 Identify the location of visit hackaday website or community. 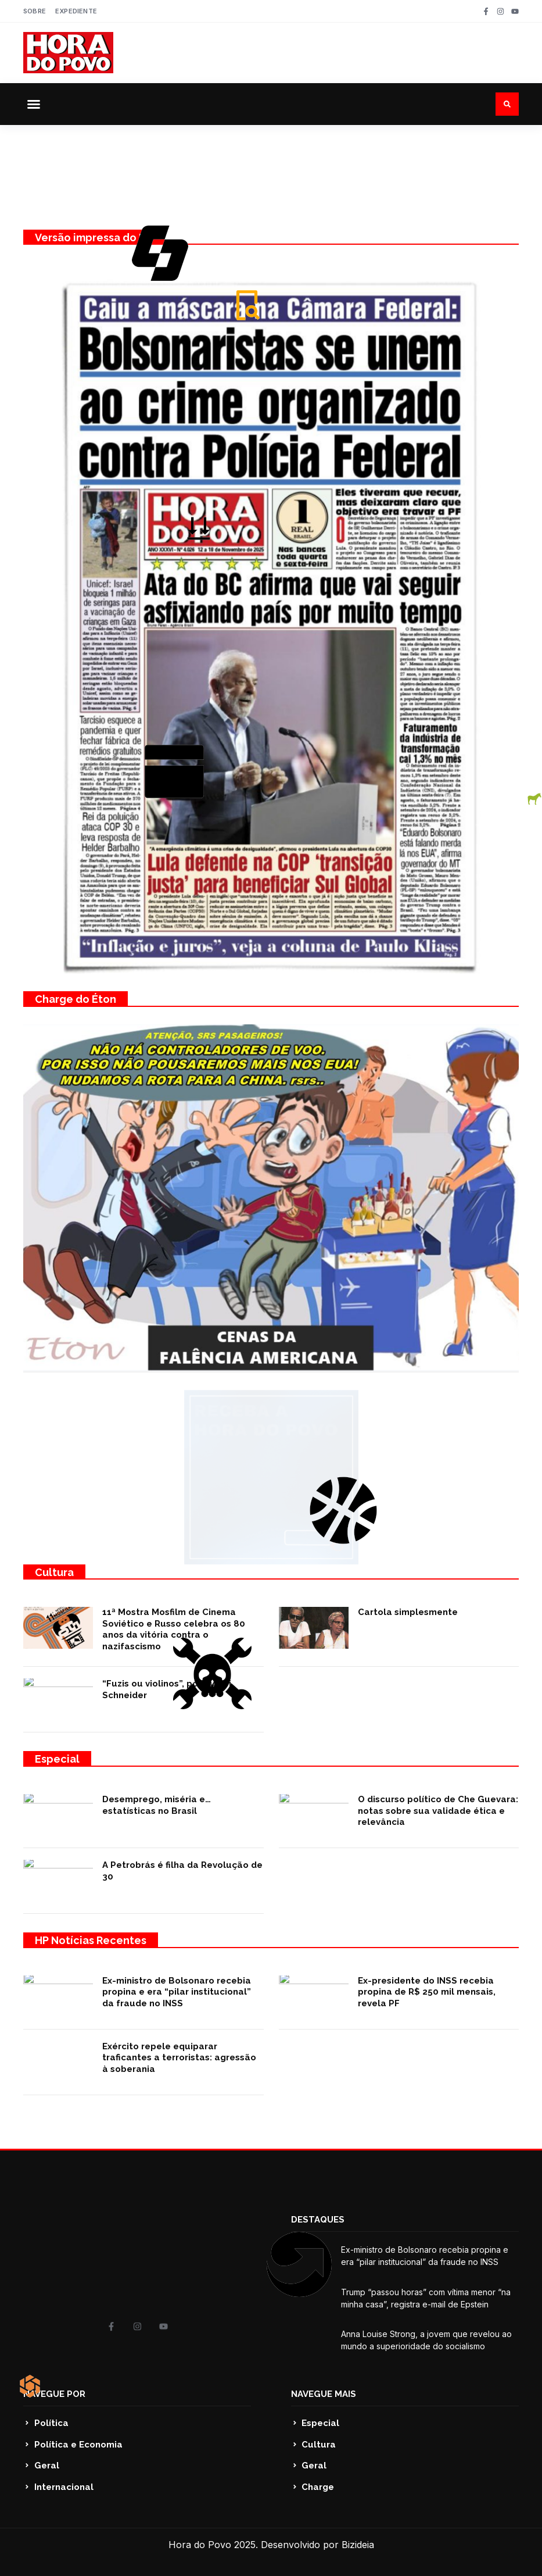
(212, 1673).